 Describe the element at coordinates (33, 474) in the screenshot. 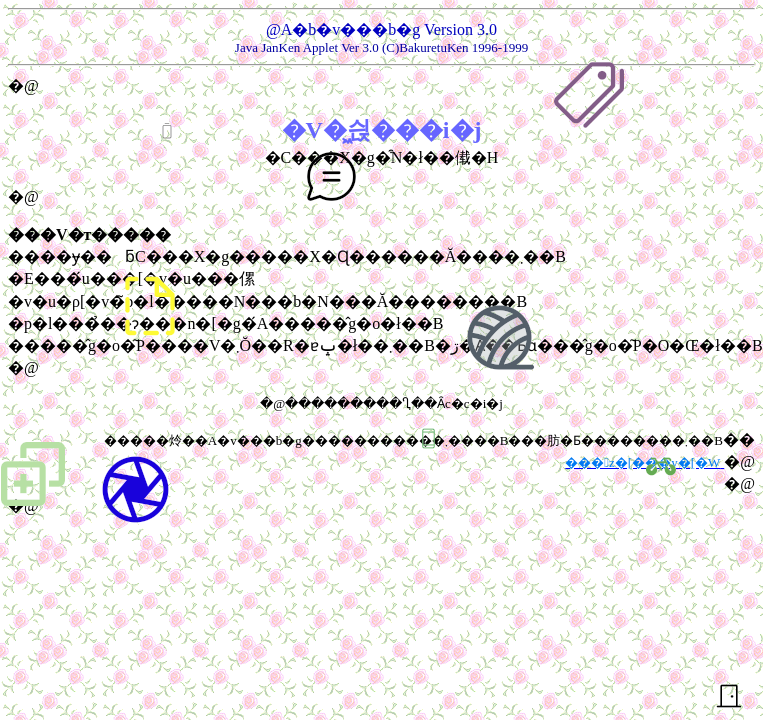

I see `duplicate or copy an item` at that location.